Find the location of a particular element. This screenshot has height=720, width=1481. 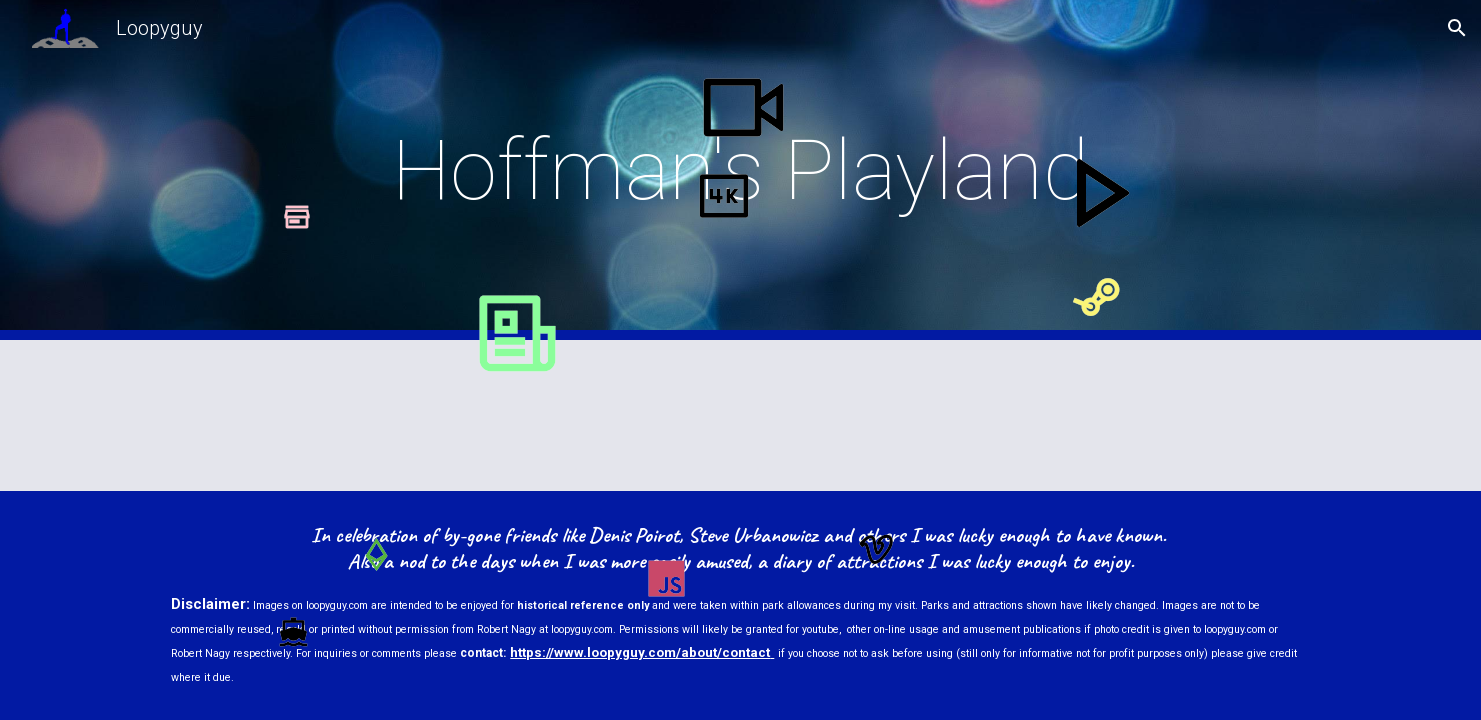

view news articles is located at coordinates (517, 333).